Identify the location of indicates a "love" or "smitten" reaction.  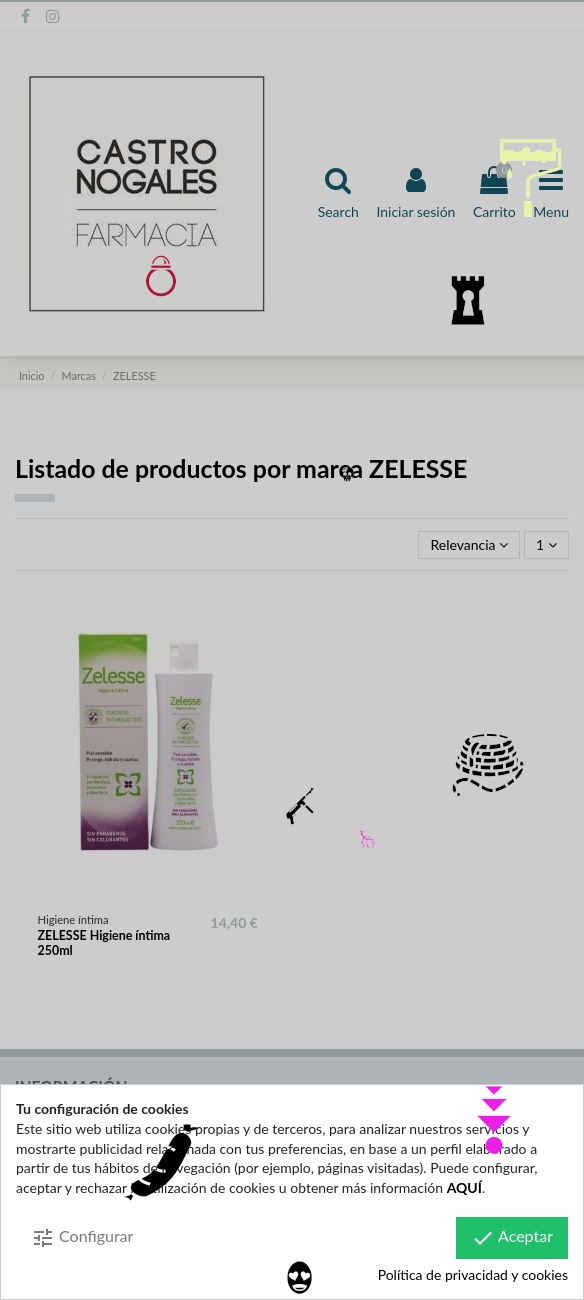
(299, 1277).